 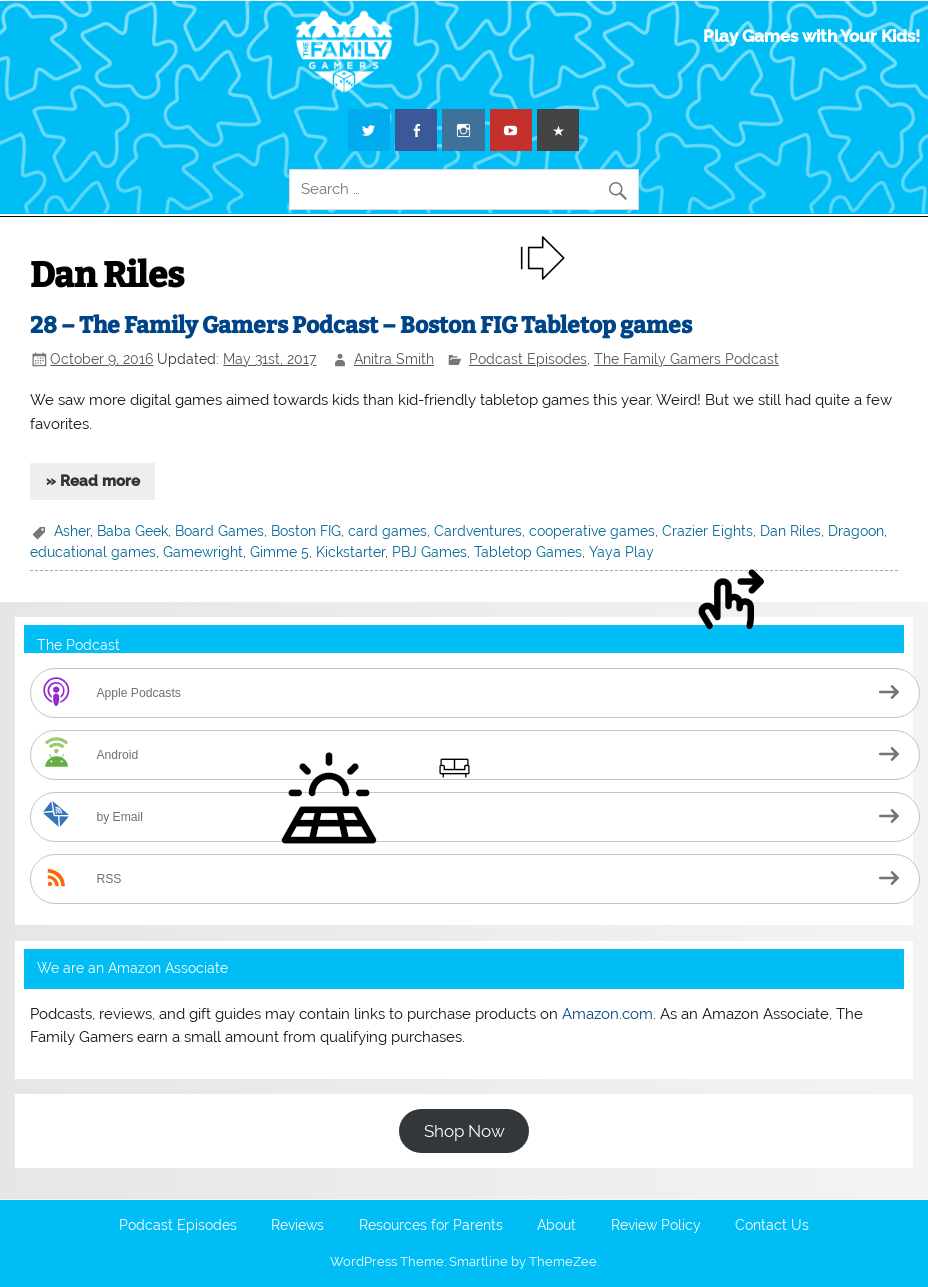 I want to click on view solar energy or panel status, so click(x=329, y=803).